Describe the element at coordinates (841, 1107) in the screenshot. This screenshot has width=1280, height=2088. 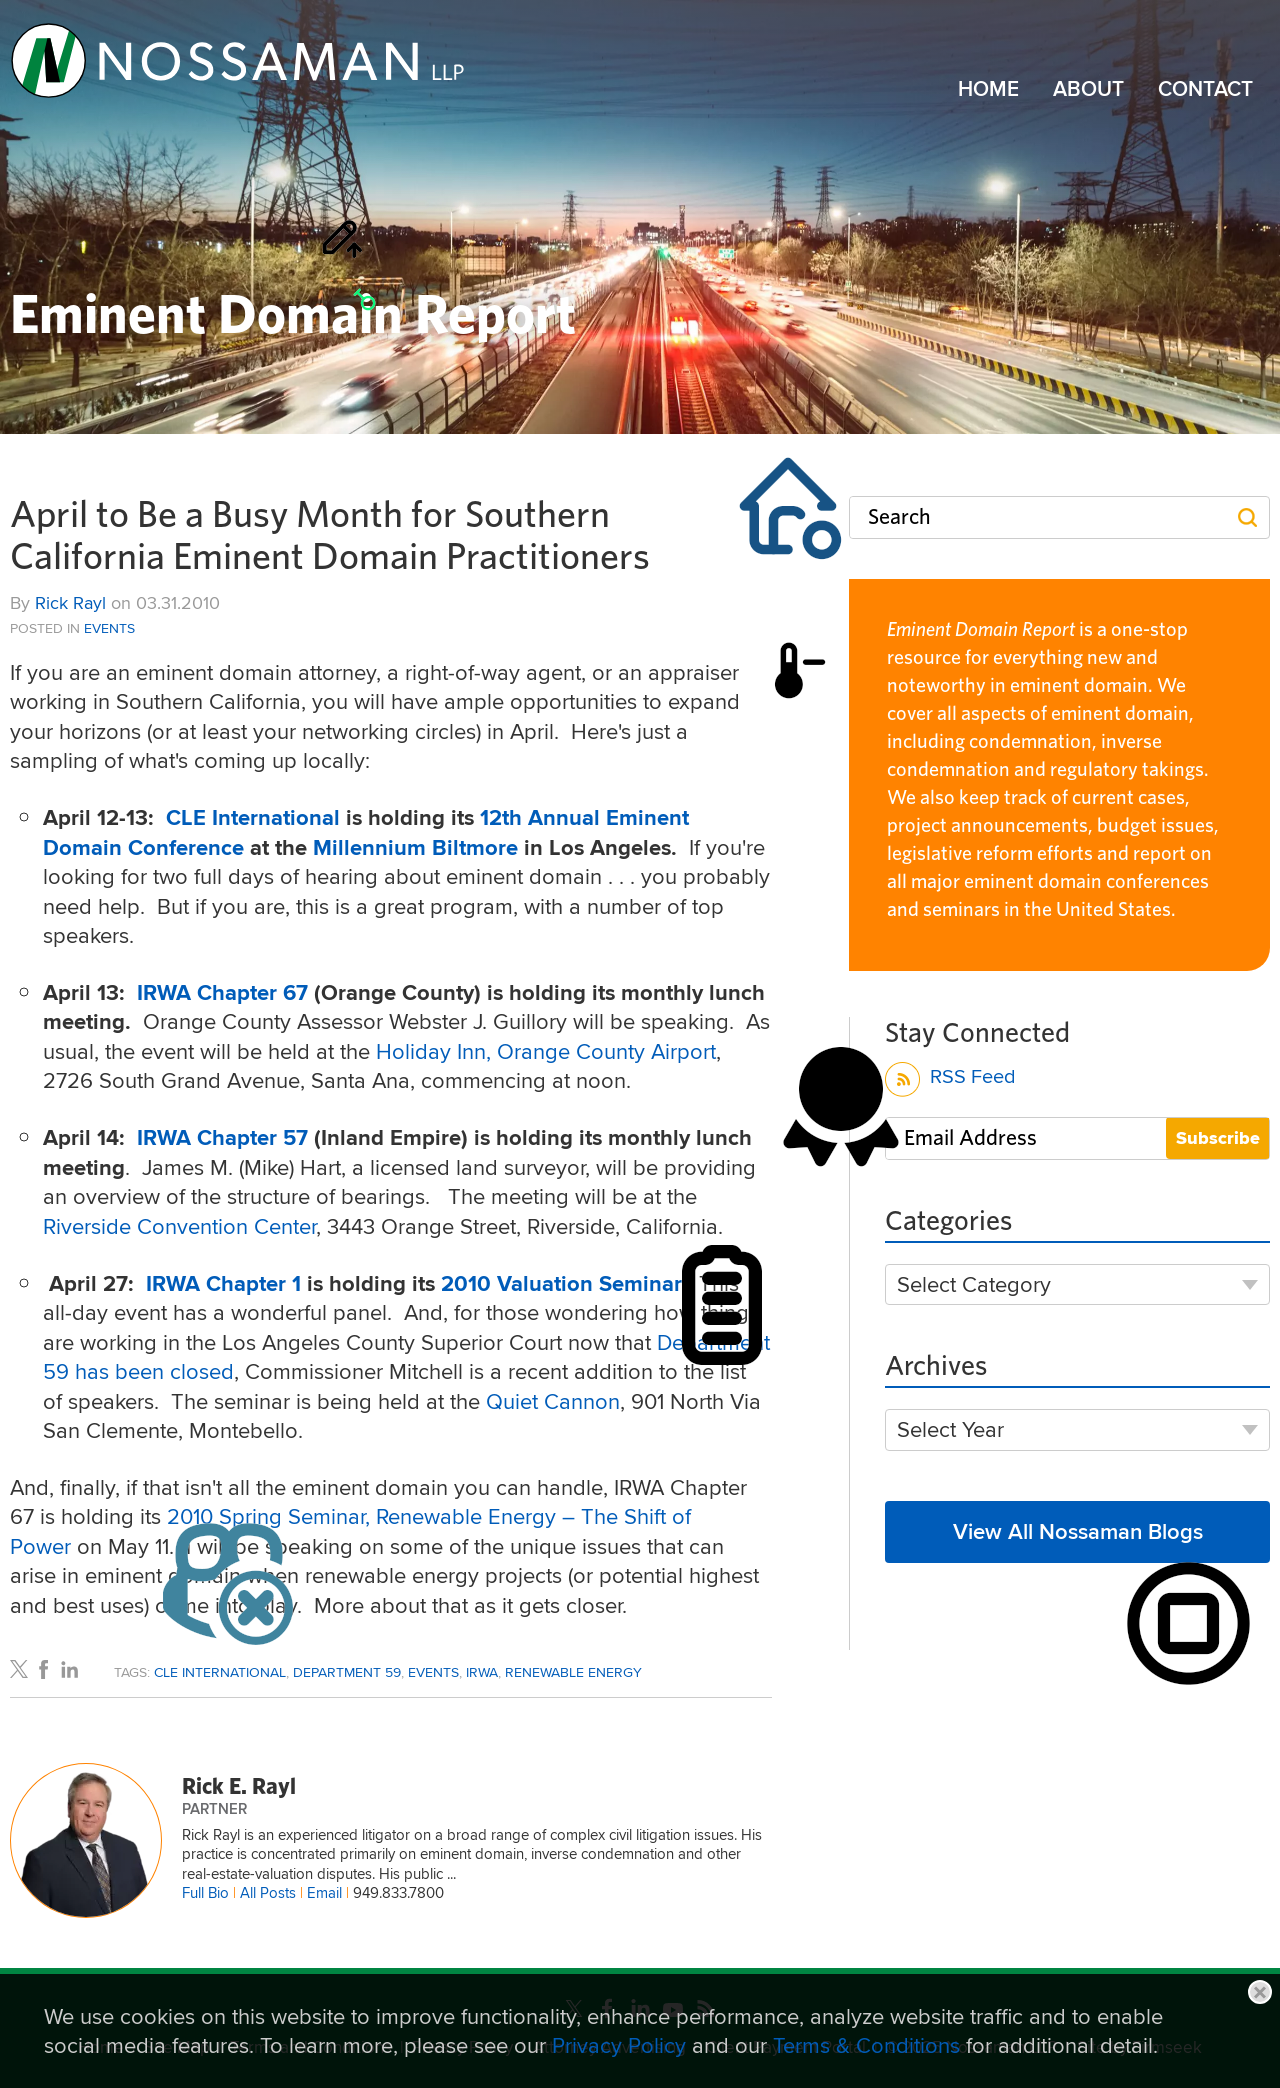
I see `view achievements or awards` at that location.